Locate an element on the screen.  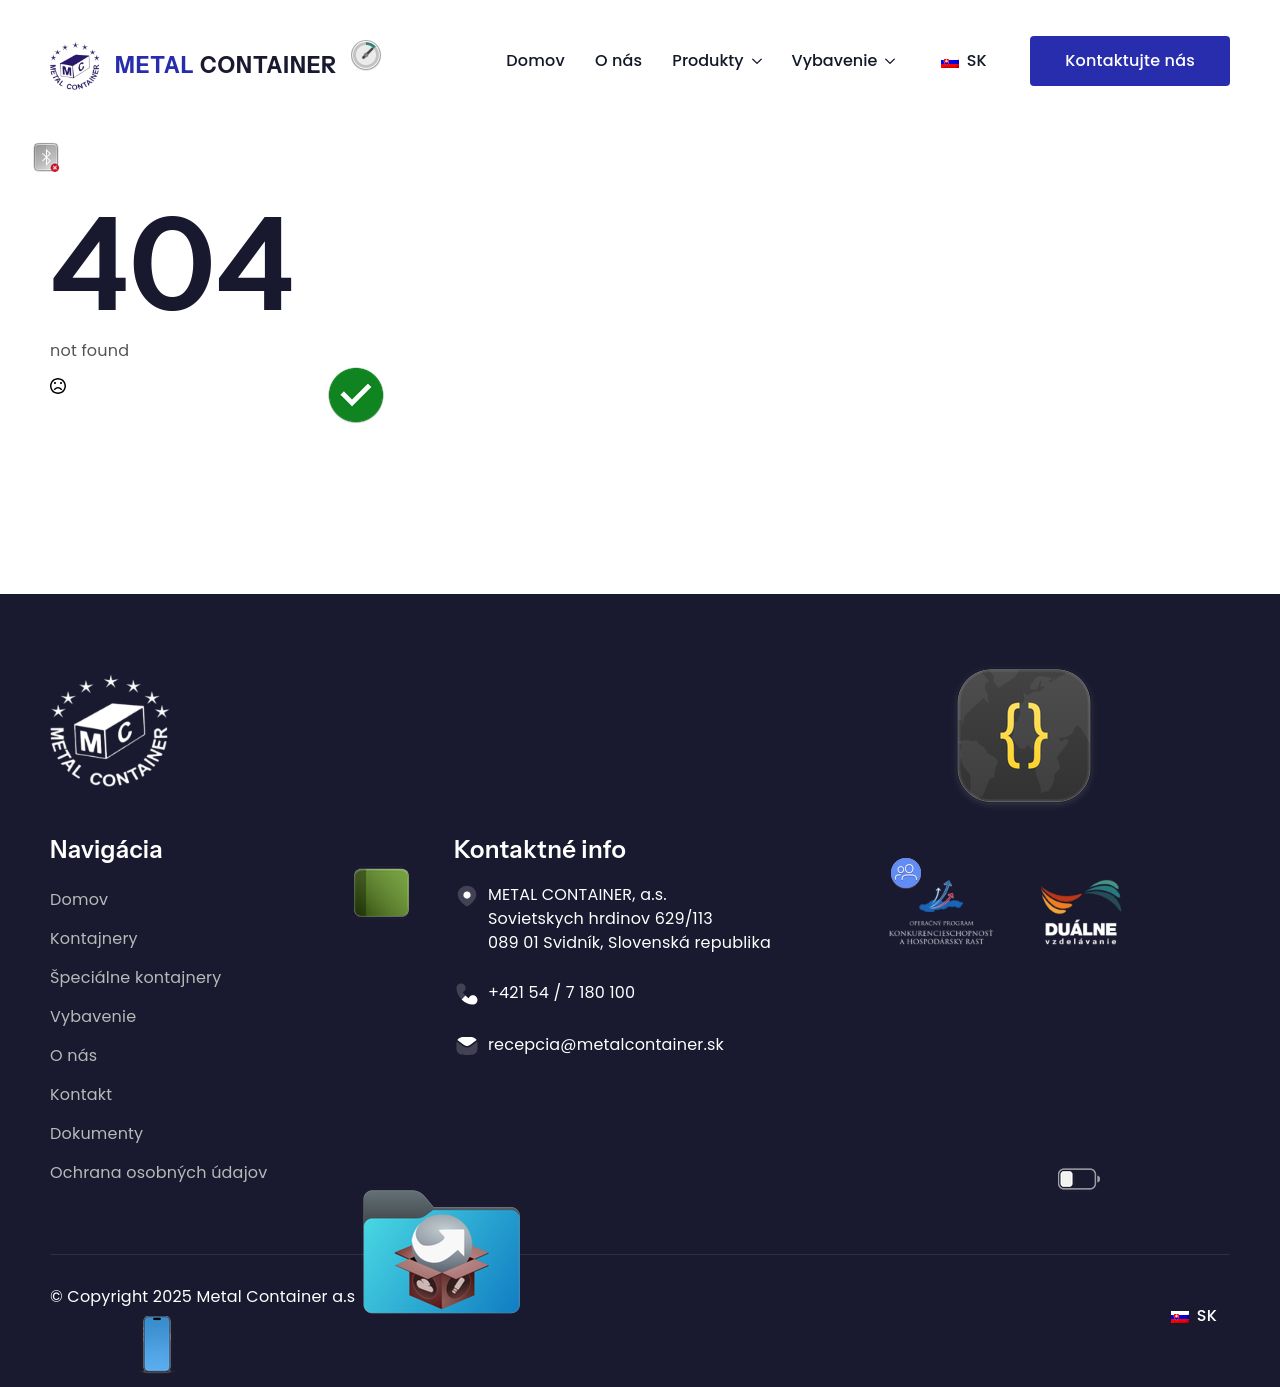
indicates battery level at 30% is located at coordinates (1079, 1179).